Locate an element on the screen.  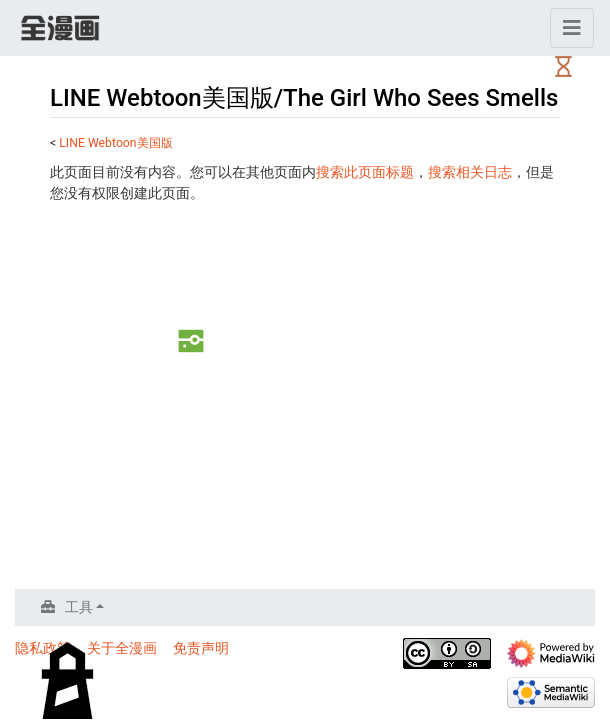
Google Lighthouse performance testing tool is located at coordinates (67, 680).